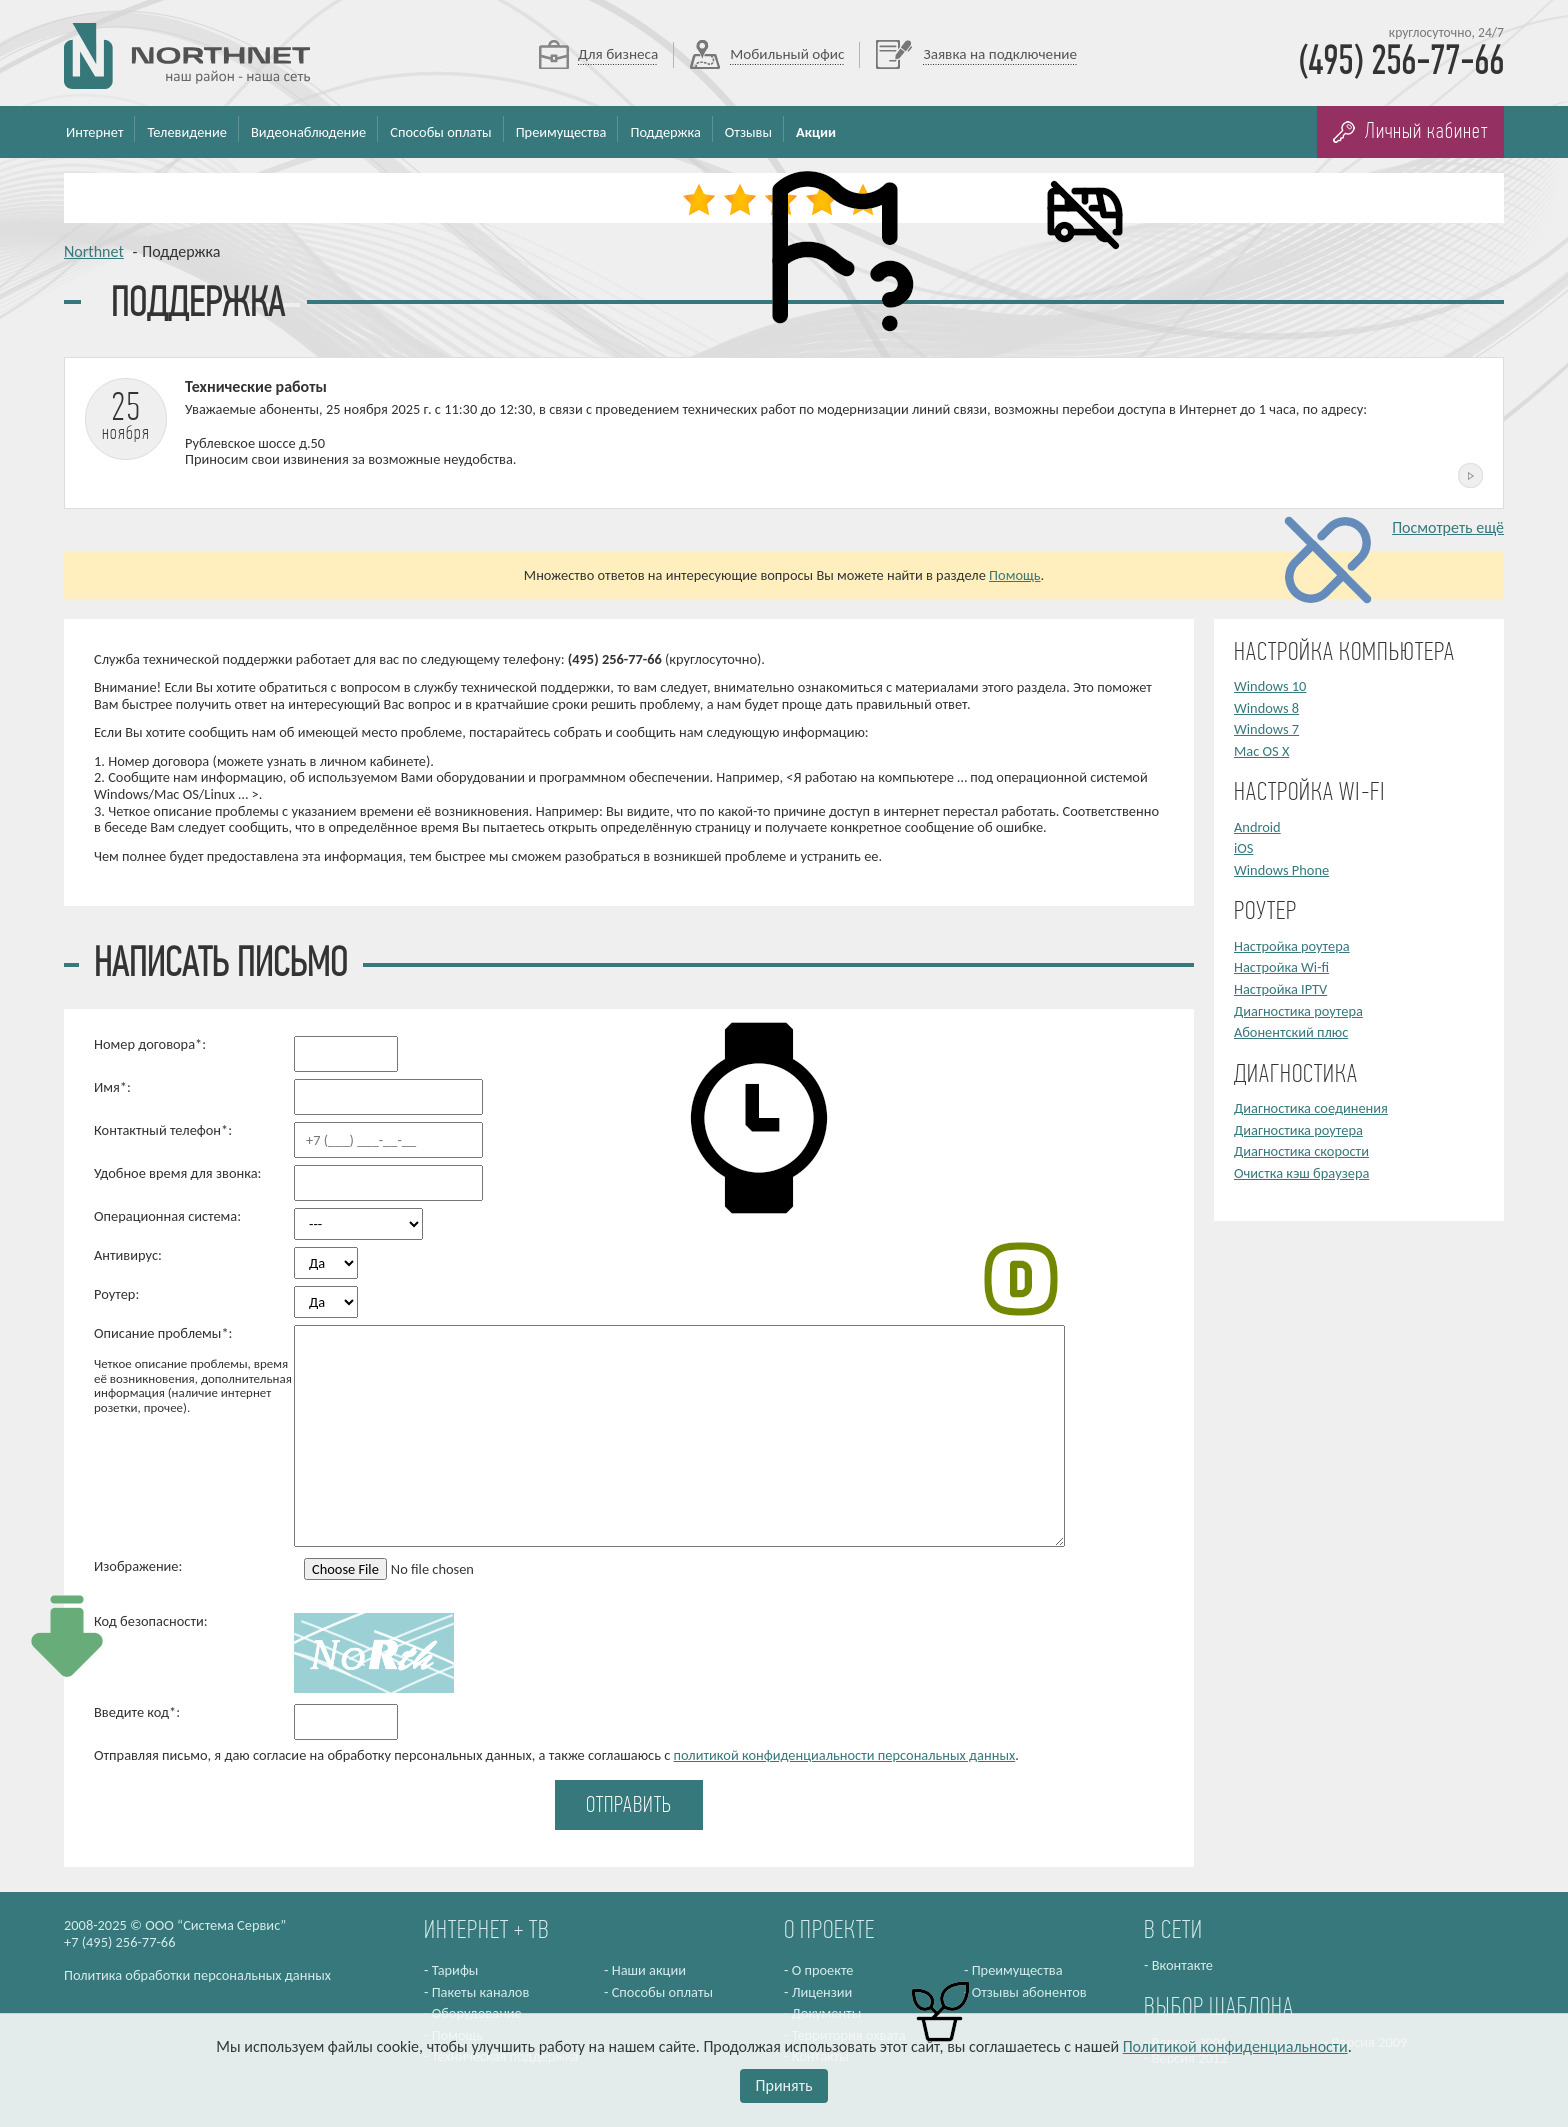 The width and height of the screenshot is (1568, 2127). What do you see at coordinates (835, 245) in the screenshot?
I see `flag content as questionable or uncertain` at bounding box center [835, 245].